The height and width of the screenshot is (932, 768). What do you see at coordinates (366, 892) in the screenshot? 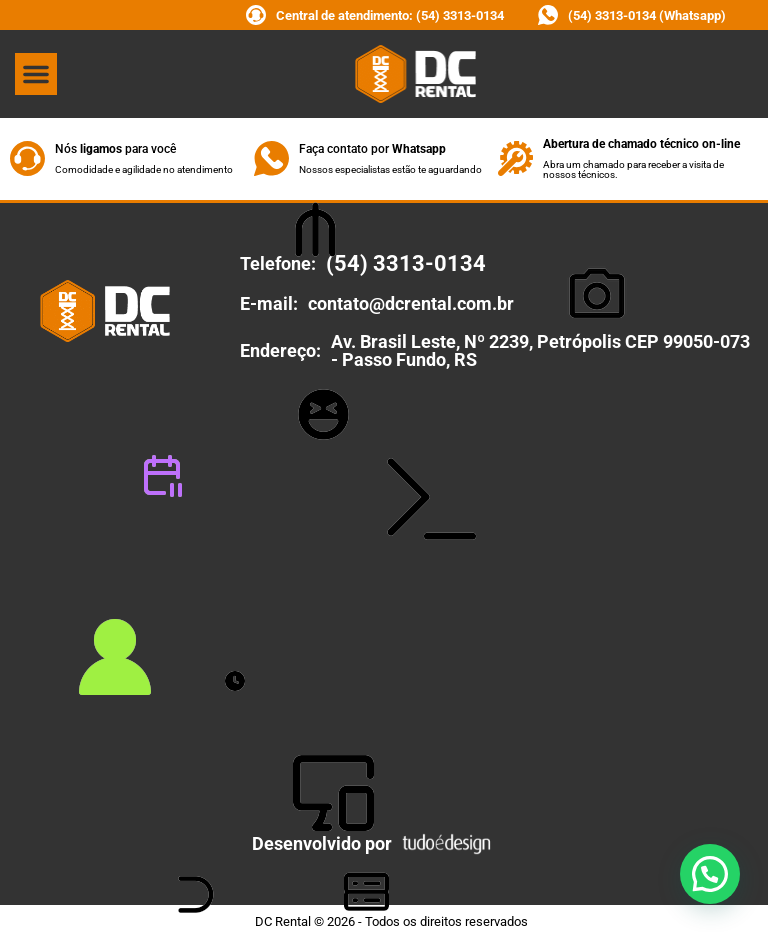
I see `access server settings or configuration` at bounding box center [366, 892].